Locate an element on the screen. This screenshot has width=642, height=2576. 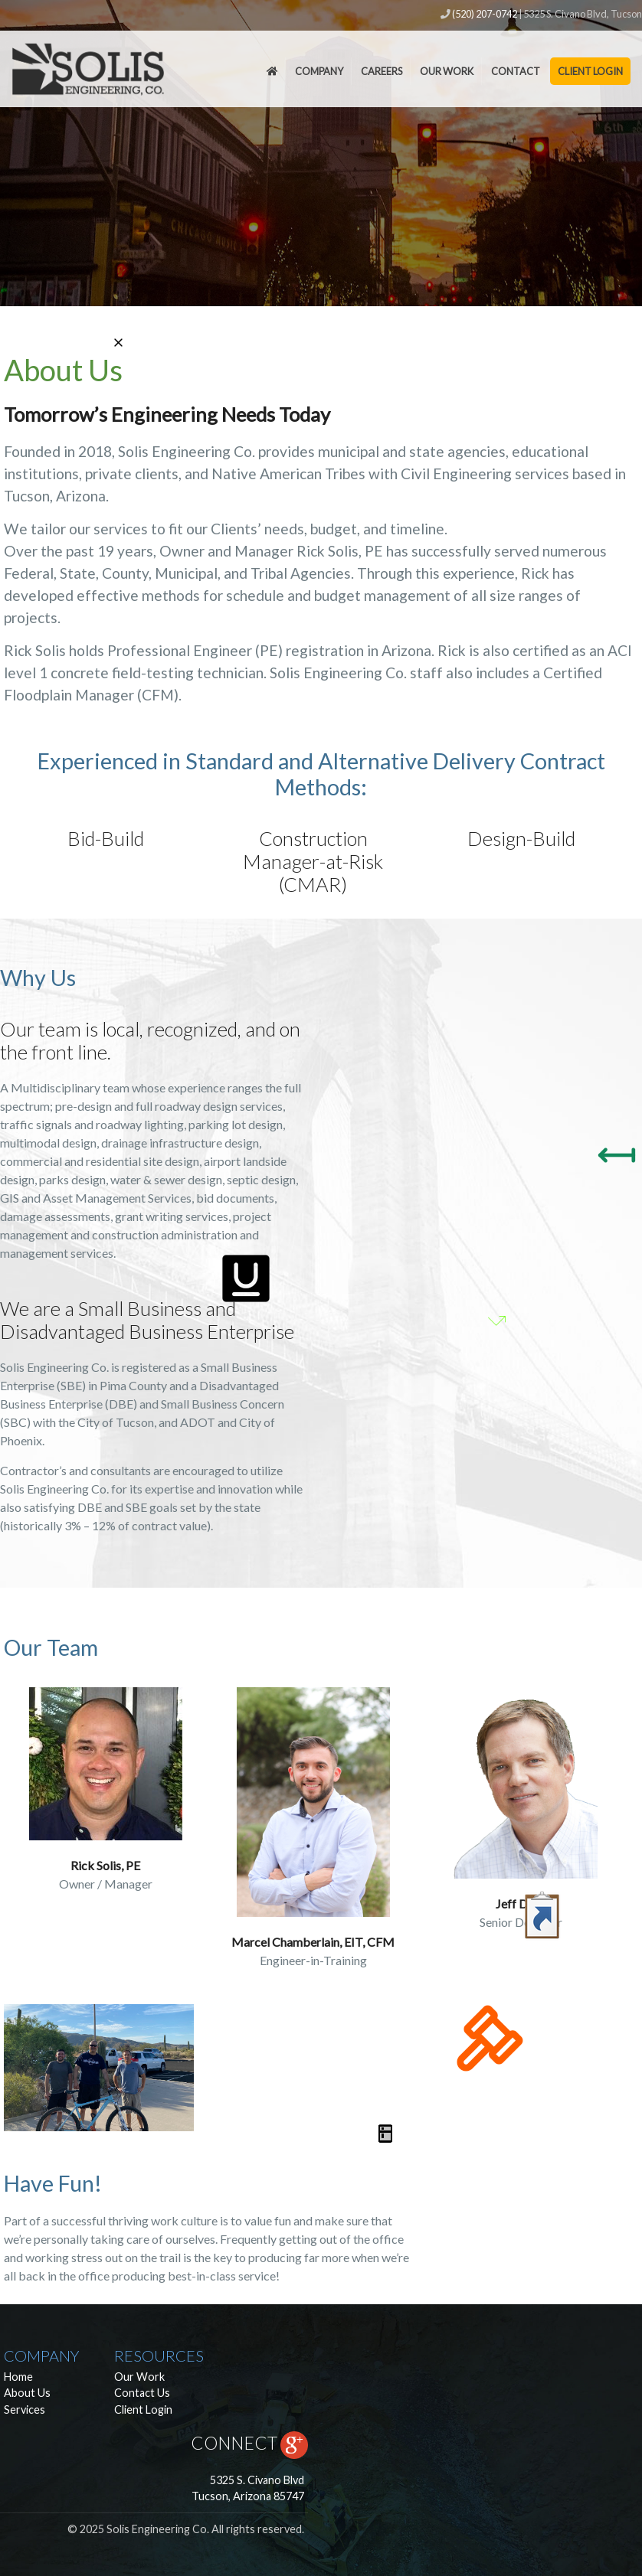
access kitchen appliances or settings is located at coordinates (385, 2134).